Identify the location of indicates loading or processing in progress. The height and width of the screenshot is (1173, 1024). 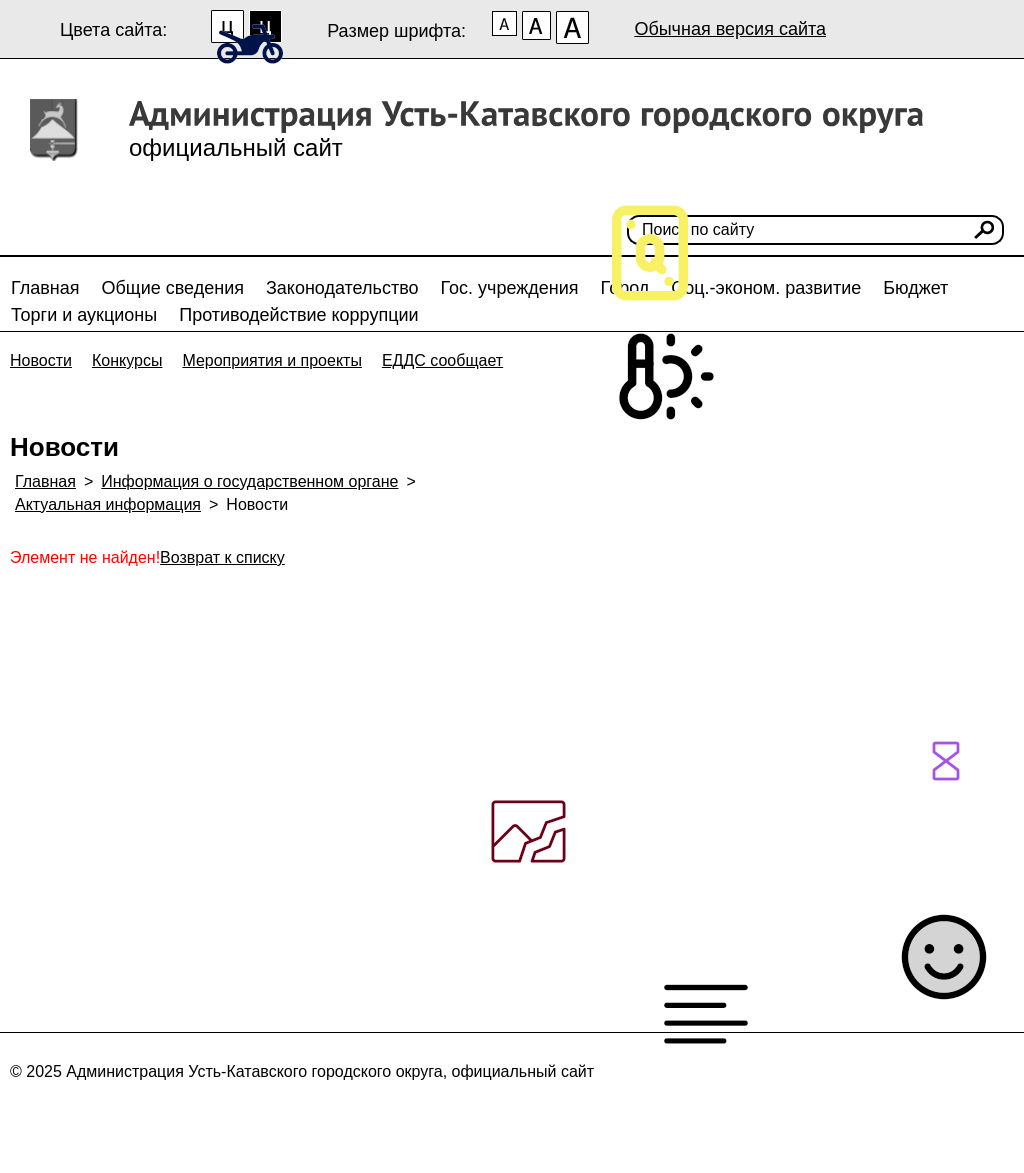
(946, 761).